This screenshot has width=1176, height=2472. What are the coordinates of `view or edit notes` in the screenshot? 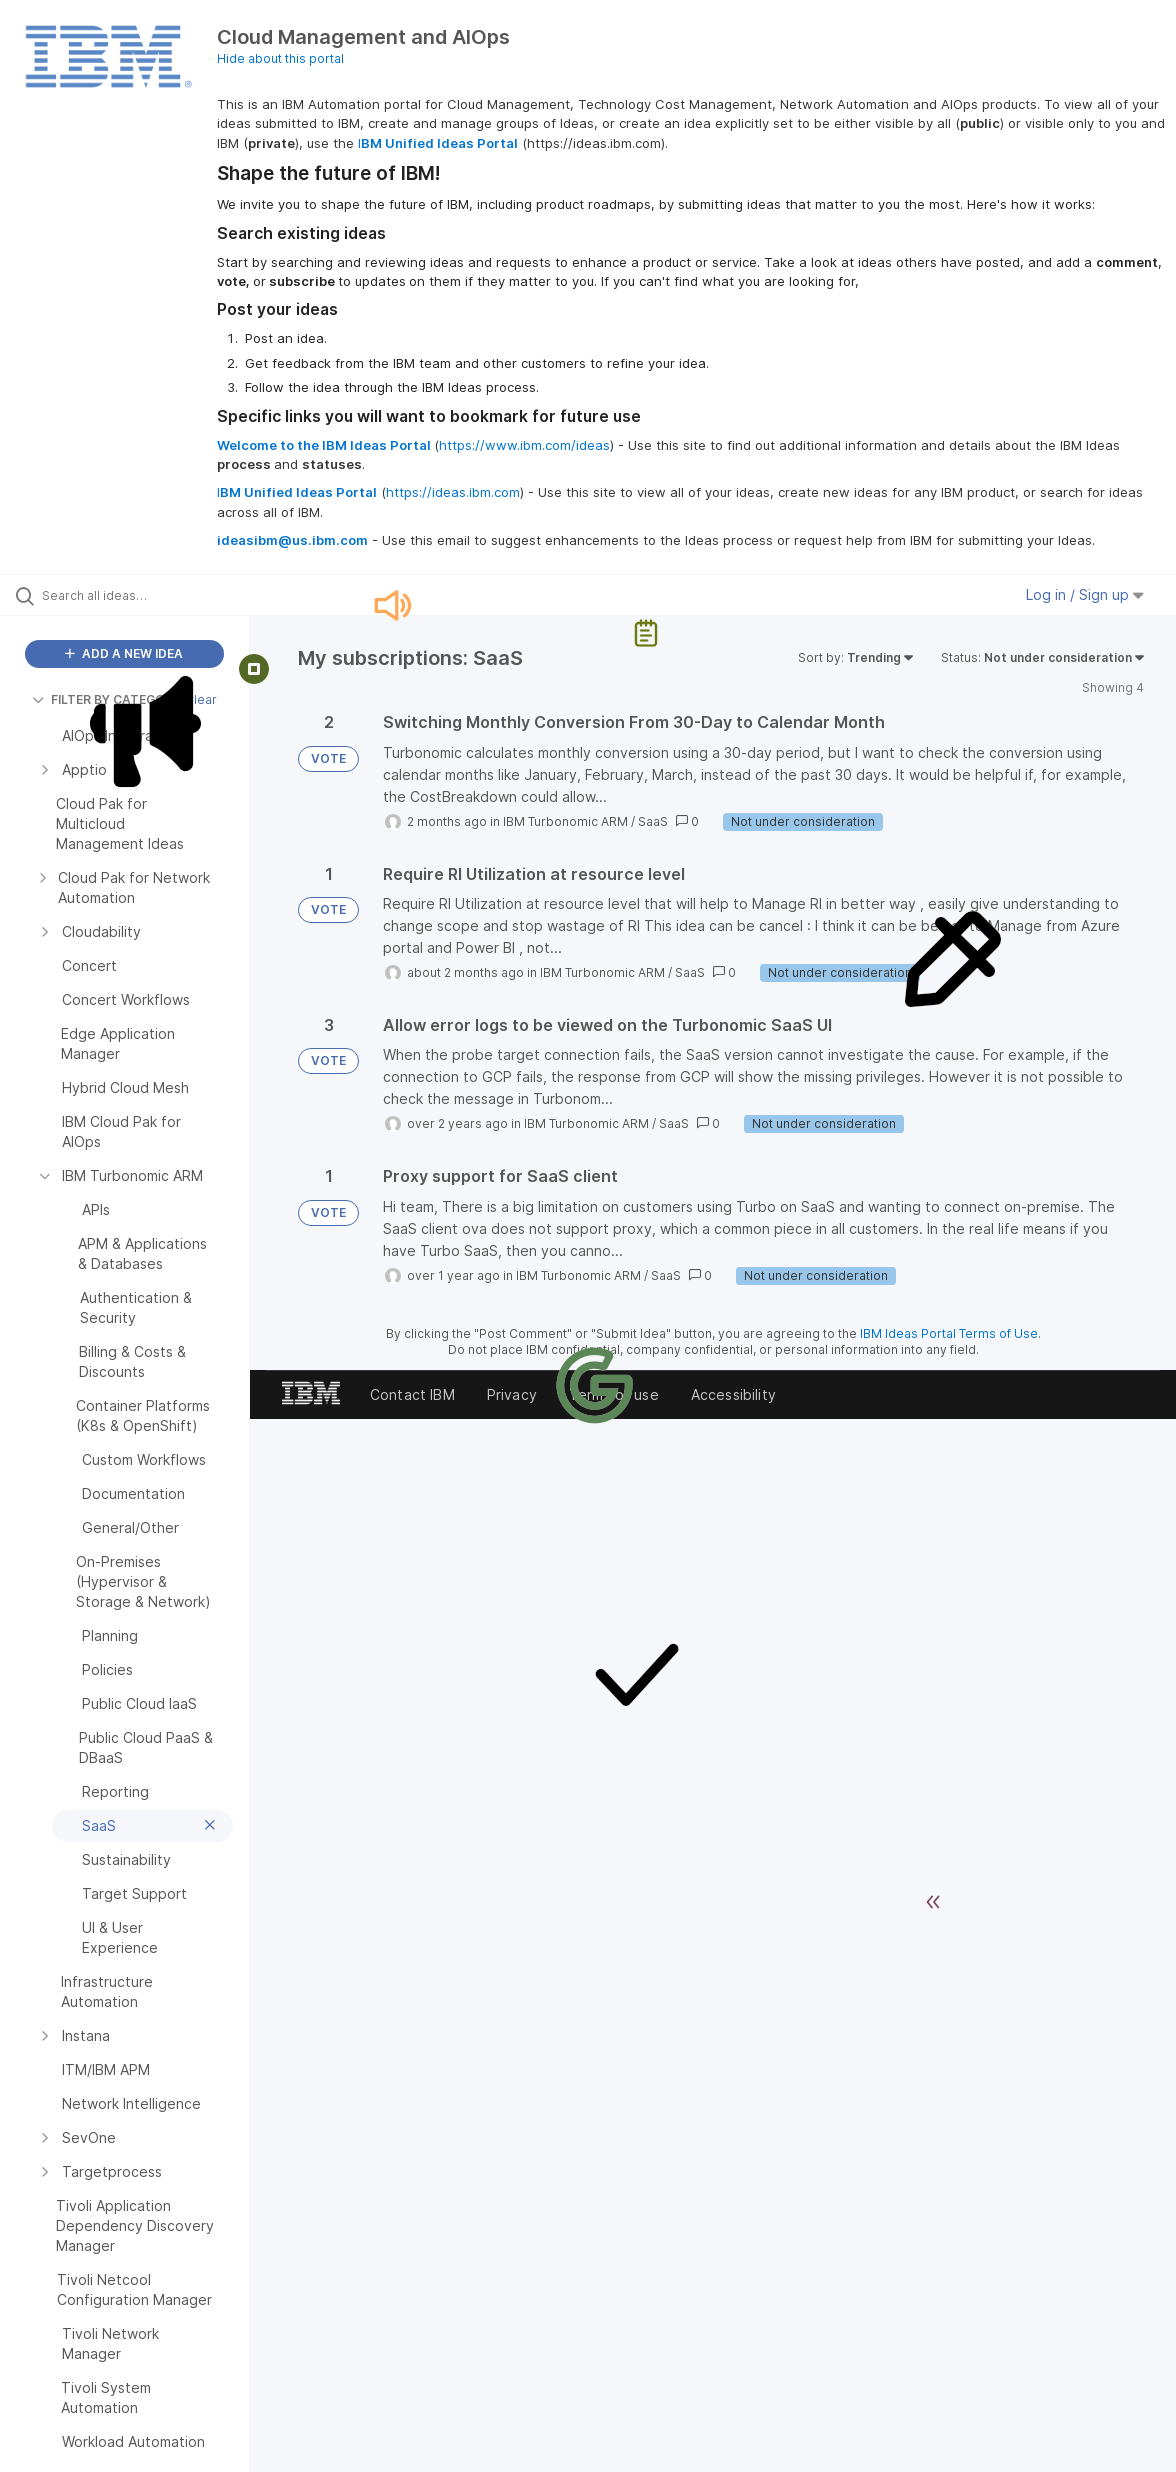 It's located at (646, 633).